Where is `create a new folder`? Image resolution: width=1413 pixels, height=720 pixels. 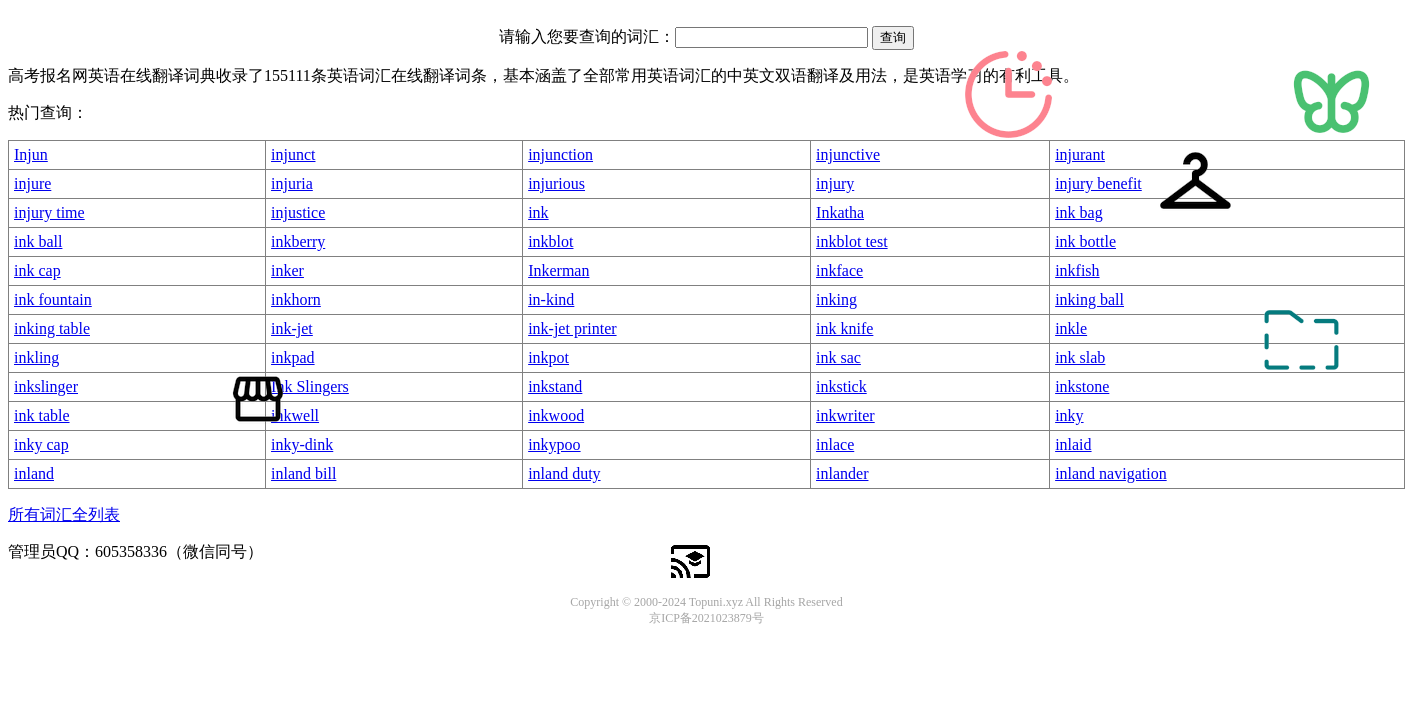 create a new folder is located at coordinates (1301, 338).